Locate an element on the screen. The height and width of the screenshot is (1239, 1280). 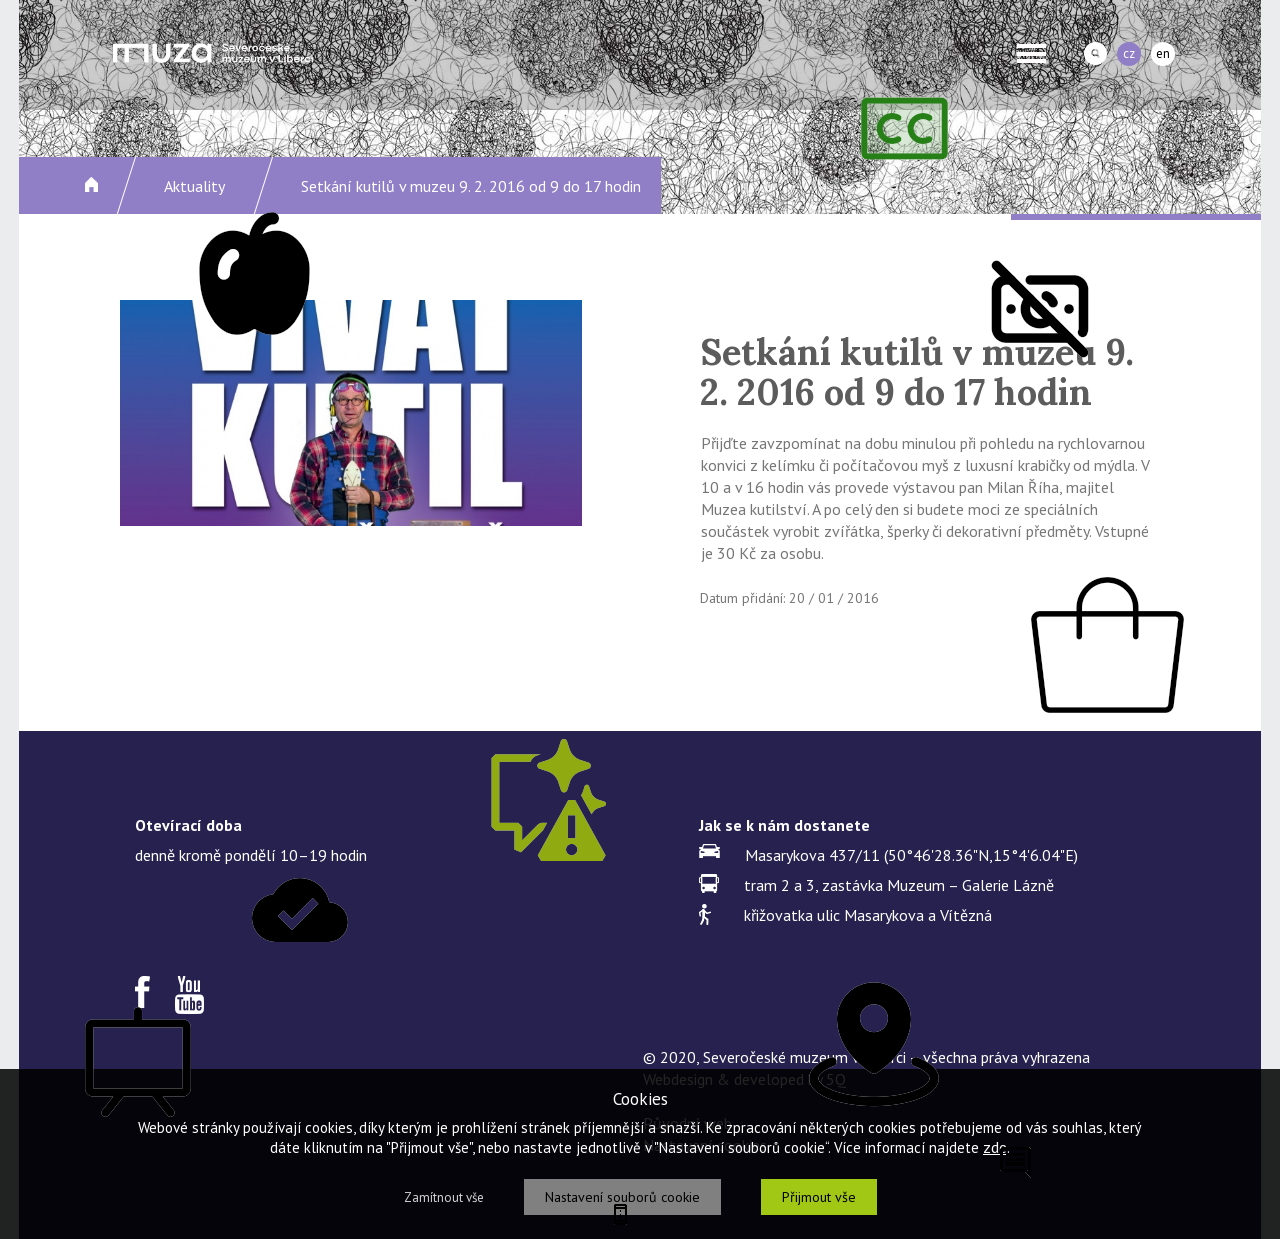
payment method unavailable is located at coordinates (1040, 309).